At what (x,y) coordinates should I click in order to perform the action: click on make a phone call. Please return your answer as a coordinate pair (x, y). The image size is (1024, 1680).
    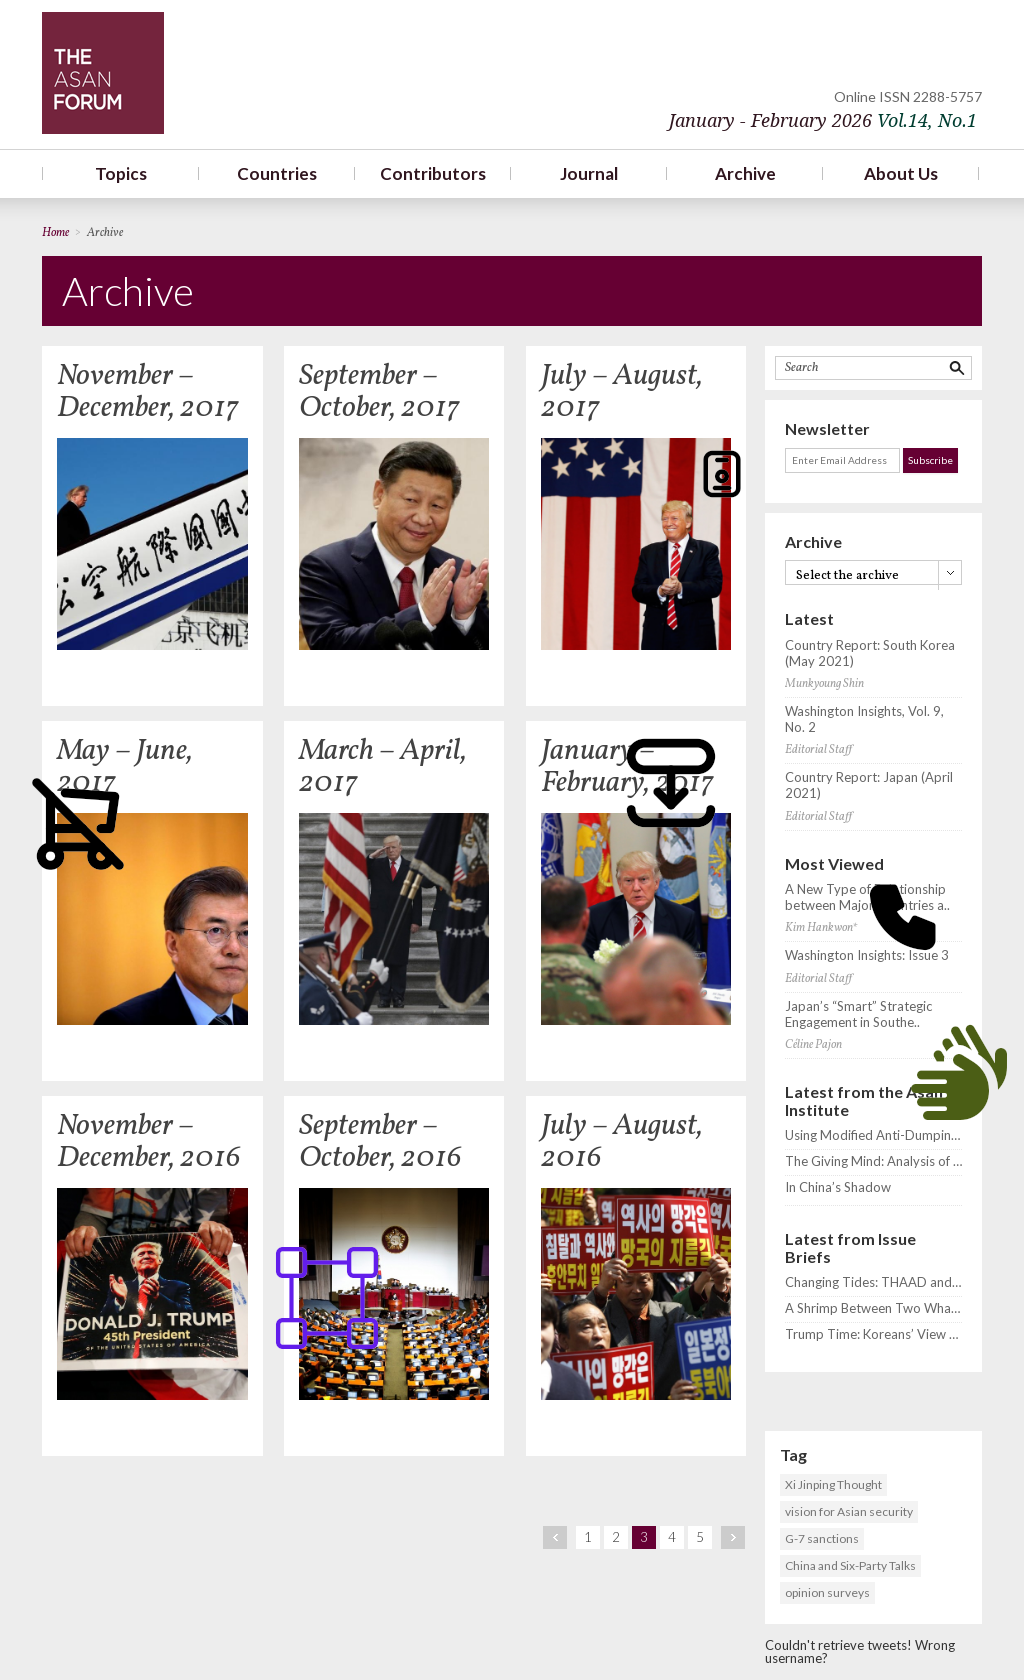
    Looking at the image, I should click on (904, 915).